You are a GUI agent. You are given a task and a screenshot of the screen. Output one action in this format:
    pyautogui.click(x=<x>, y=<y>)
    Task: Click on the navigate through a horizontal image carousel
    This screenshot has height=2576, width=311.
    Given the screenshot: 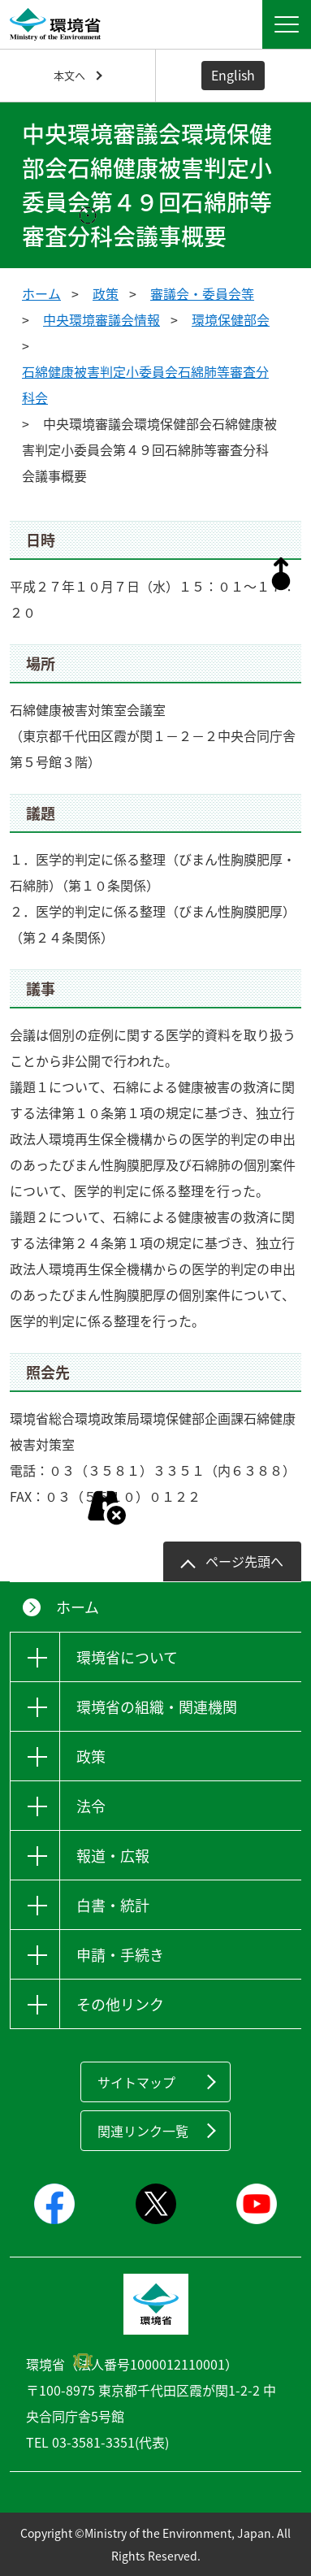 What is the action you would take?
    pyautogui.click(x=83, y=2361)
    